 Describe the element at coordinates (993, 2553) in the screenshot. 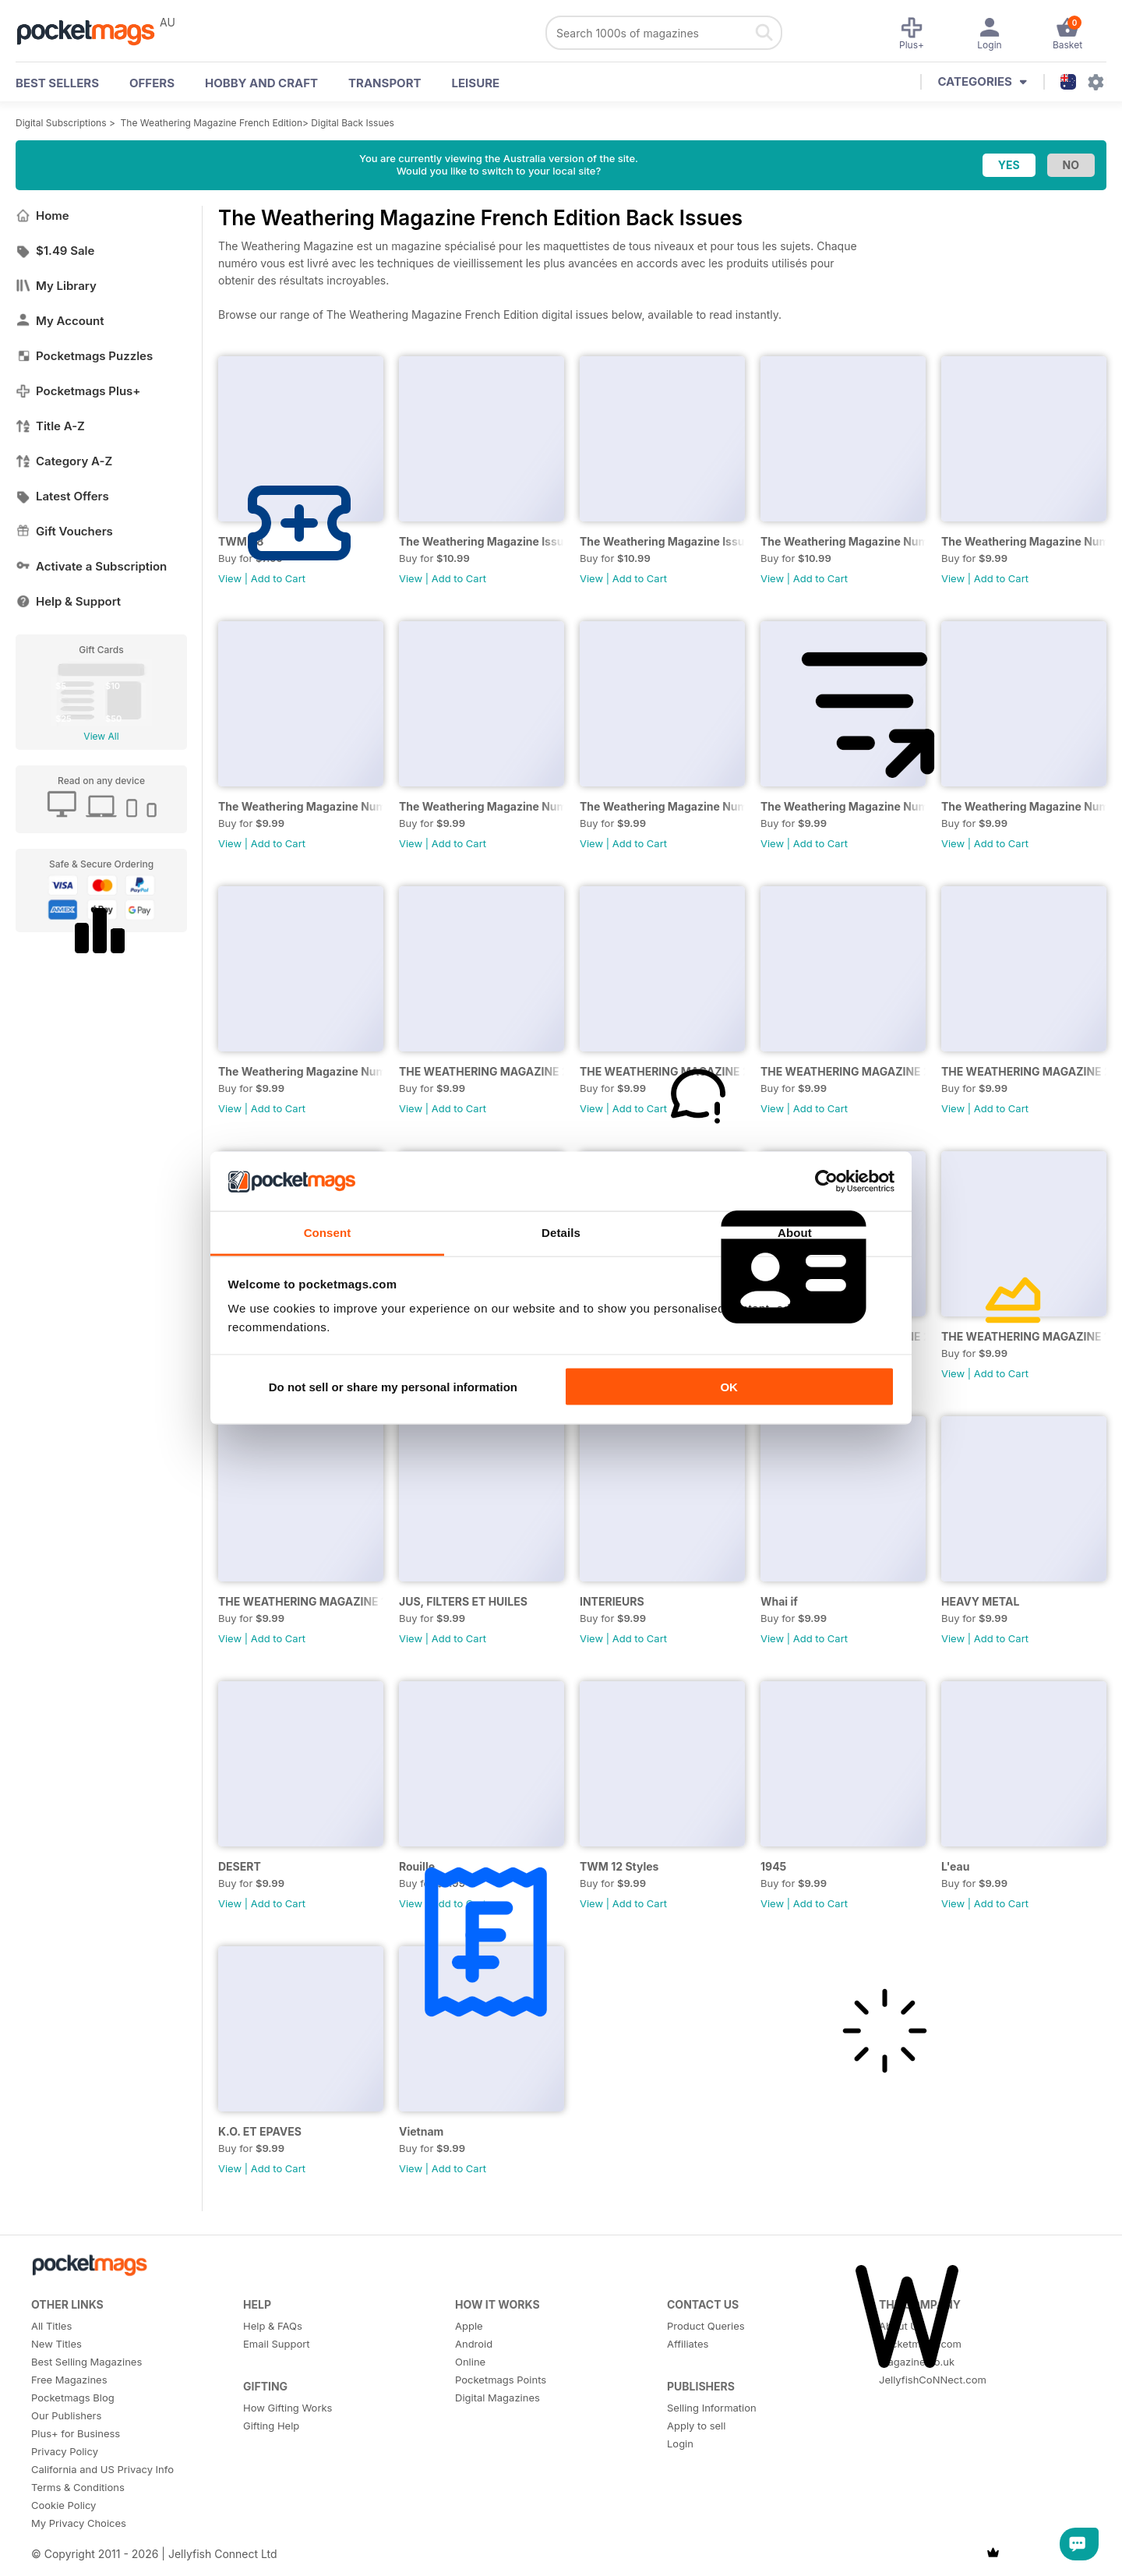

I see `indicates premium or VIP membership status` at that location.